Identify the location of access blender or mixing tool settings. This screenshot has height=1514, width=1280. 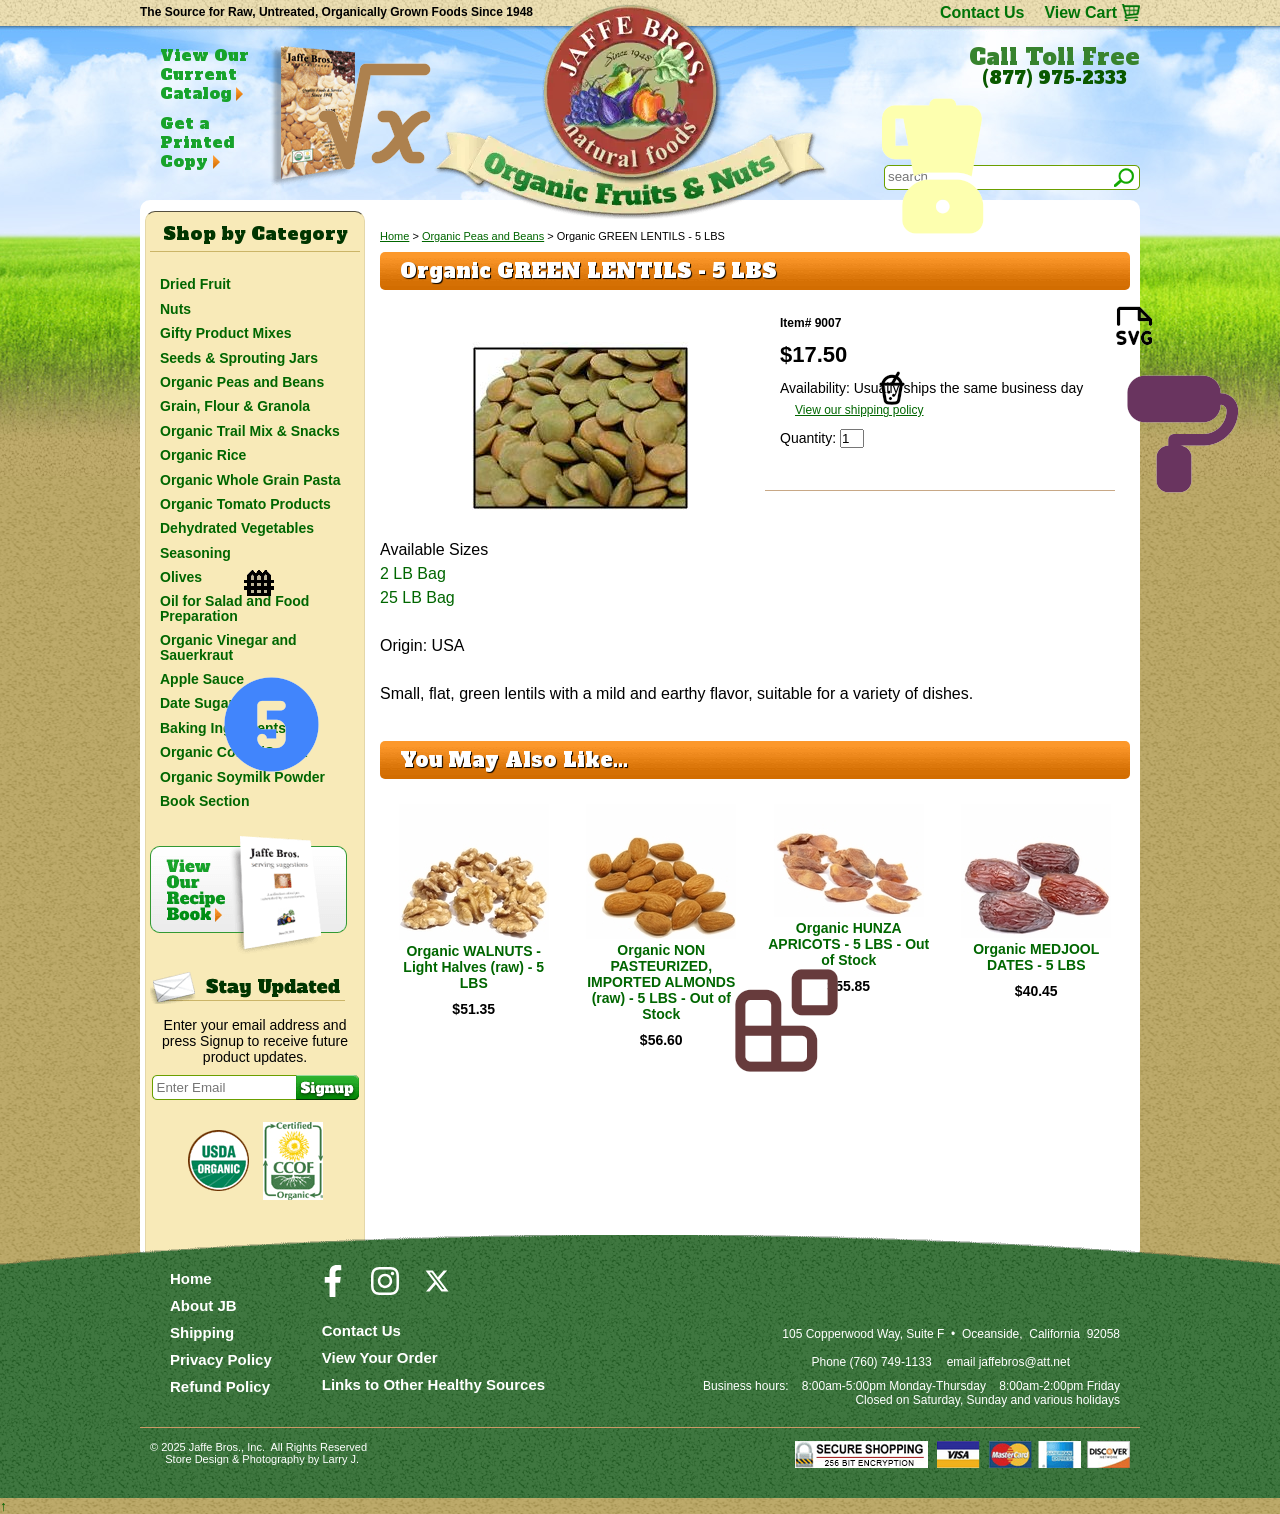
(936, 166).